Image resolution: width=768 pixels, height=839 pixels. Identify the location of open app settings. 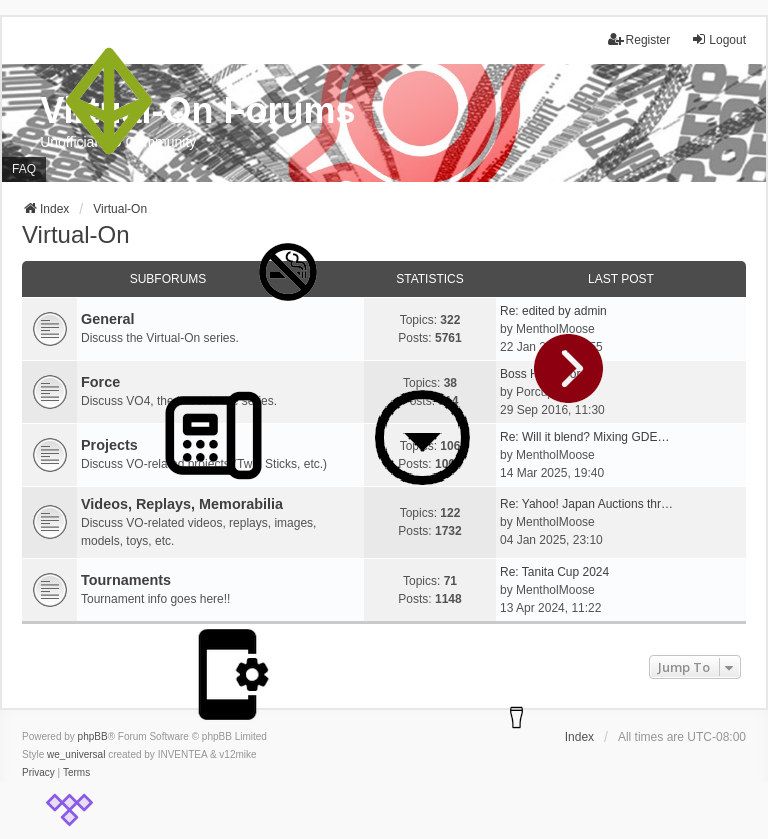
(227, 674).